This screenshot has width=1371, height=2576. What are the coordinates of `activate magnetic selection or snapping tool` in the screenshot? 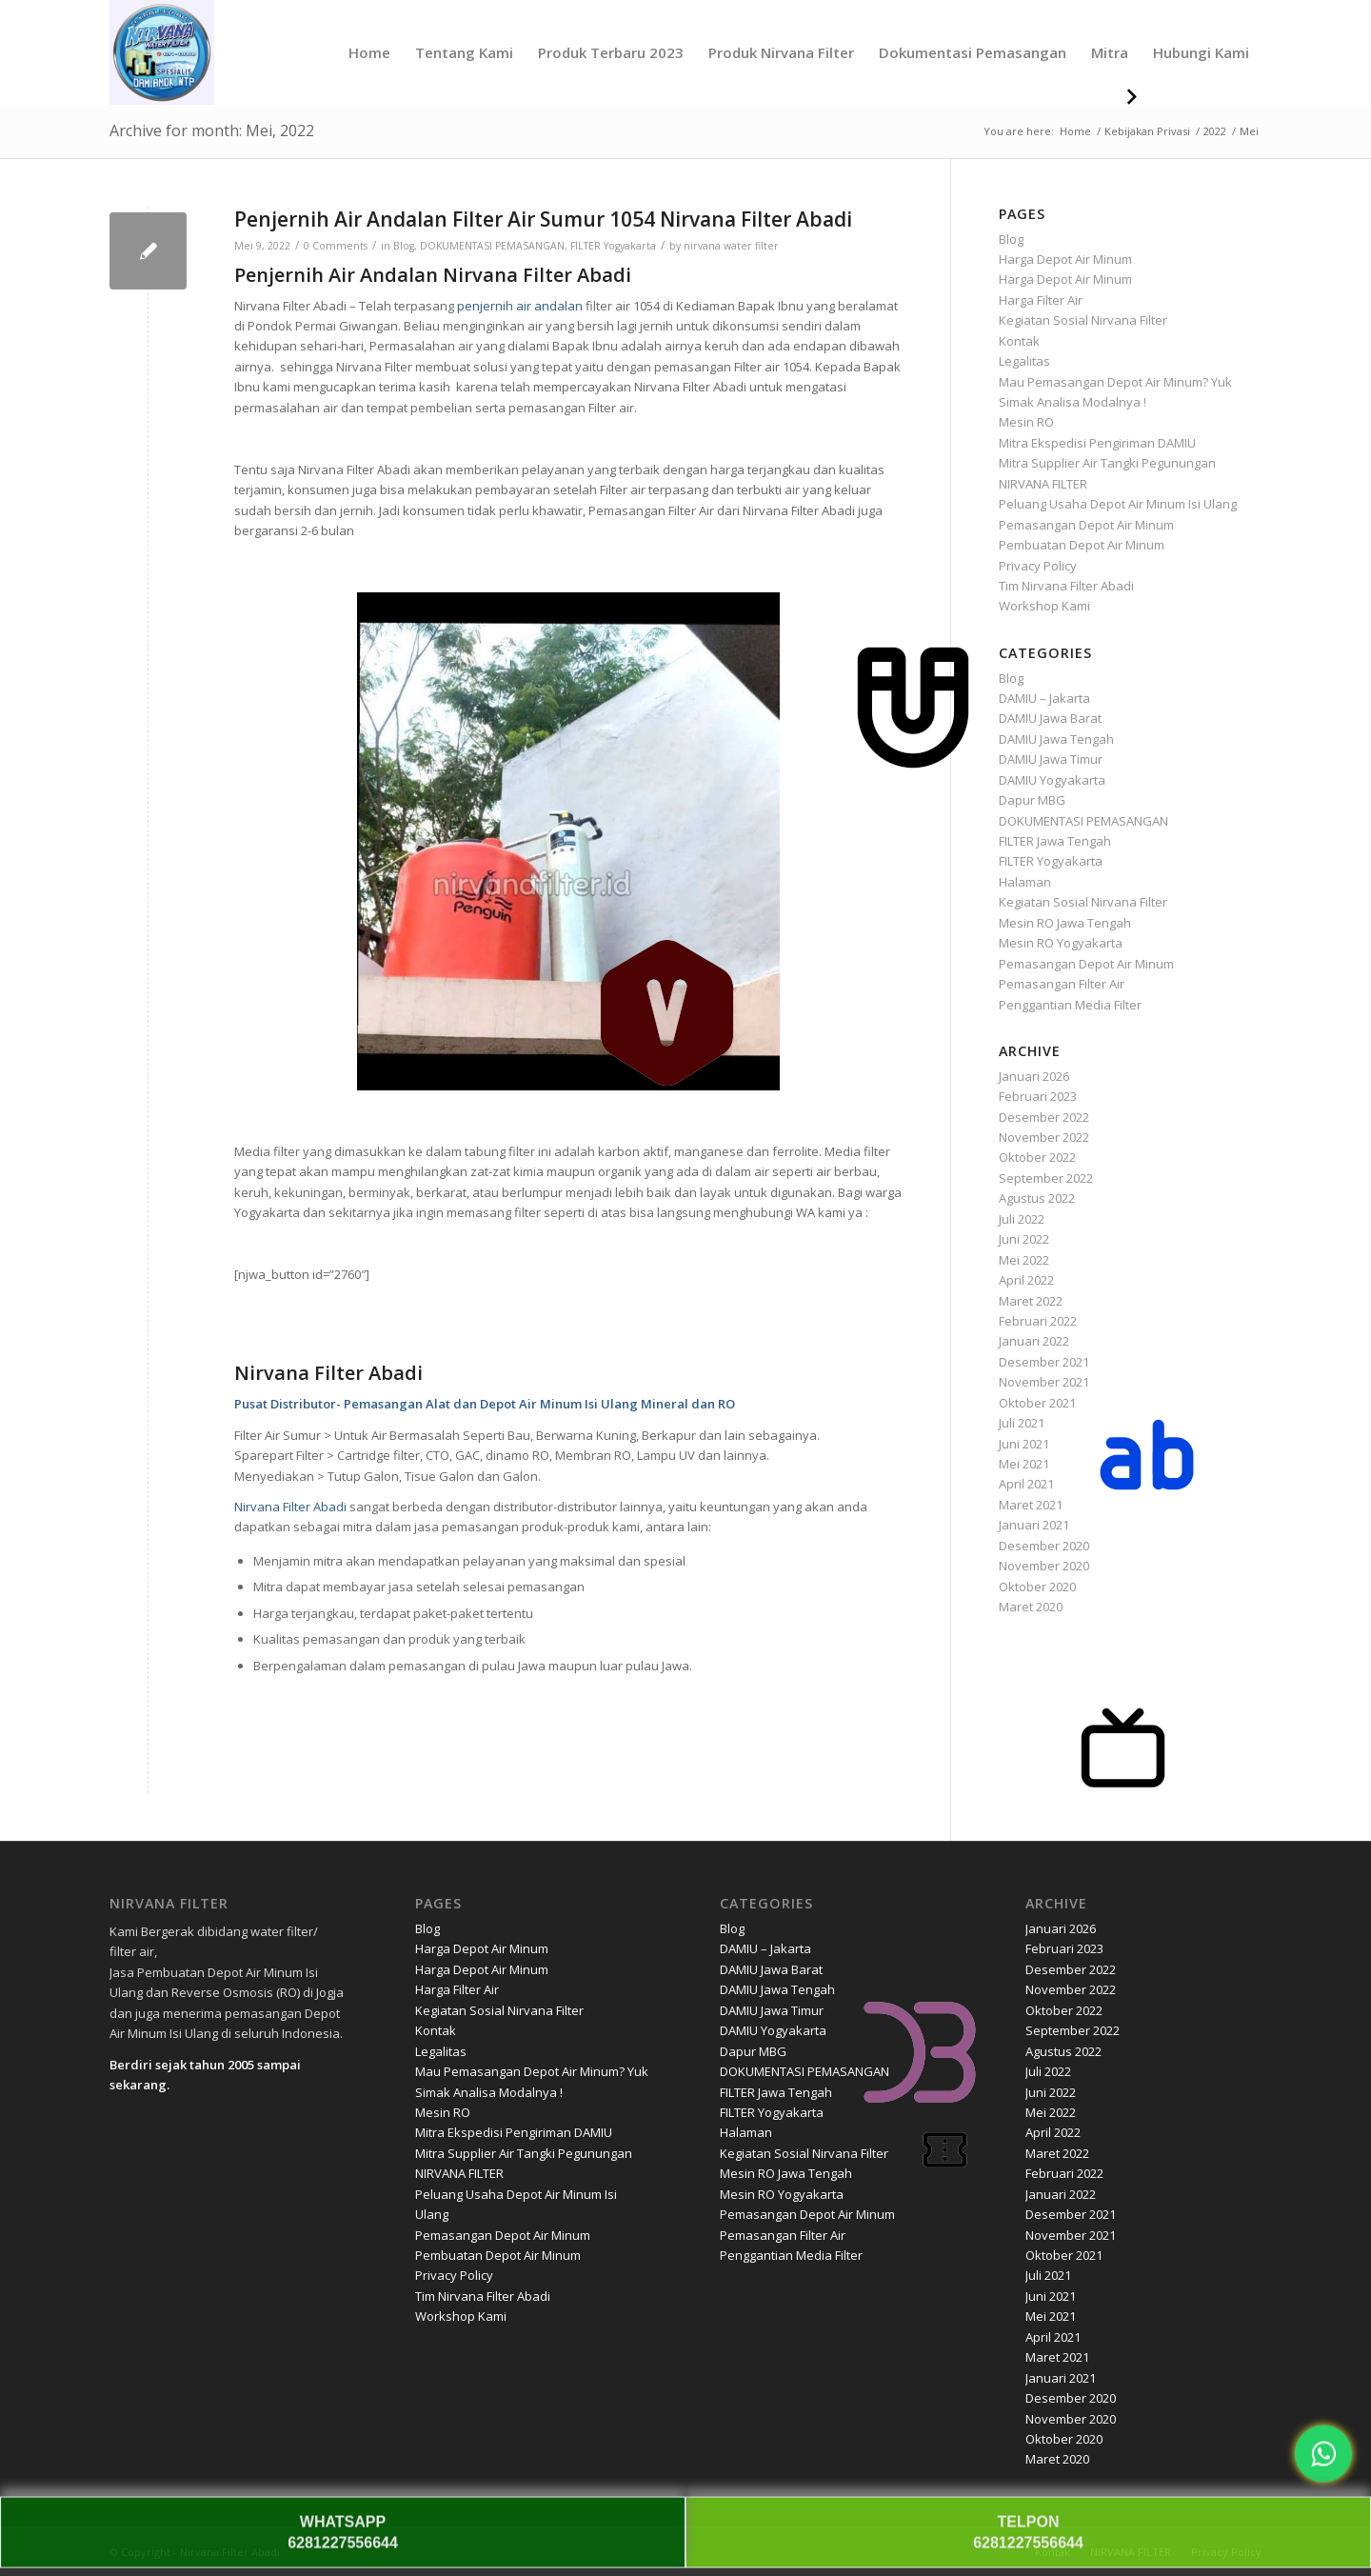 It's located at (913, 703).